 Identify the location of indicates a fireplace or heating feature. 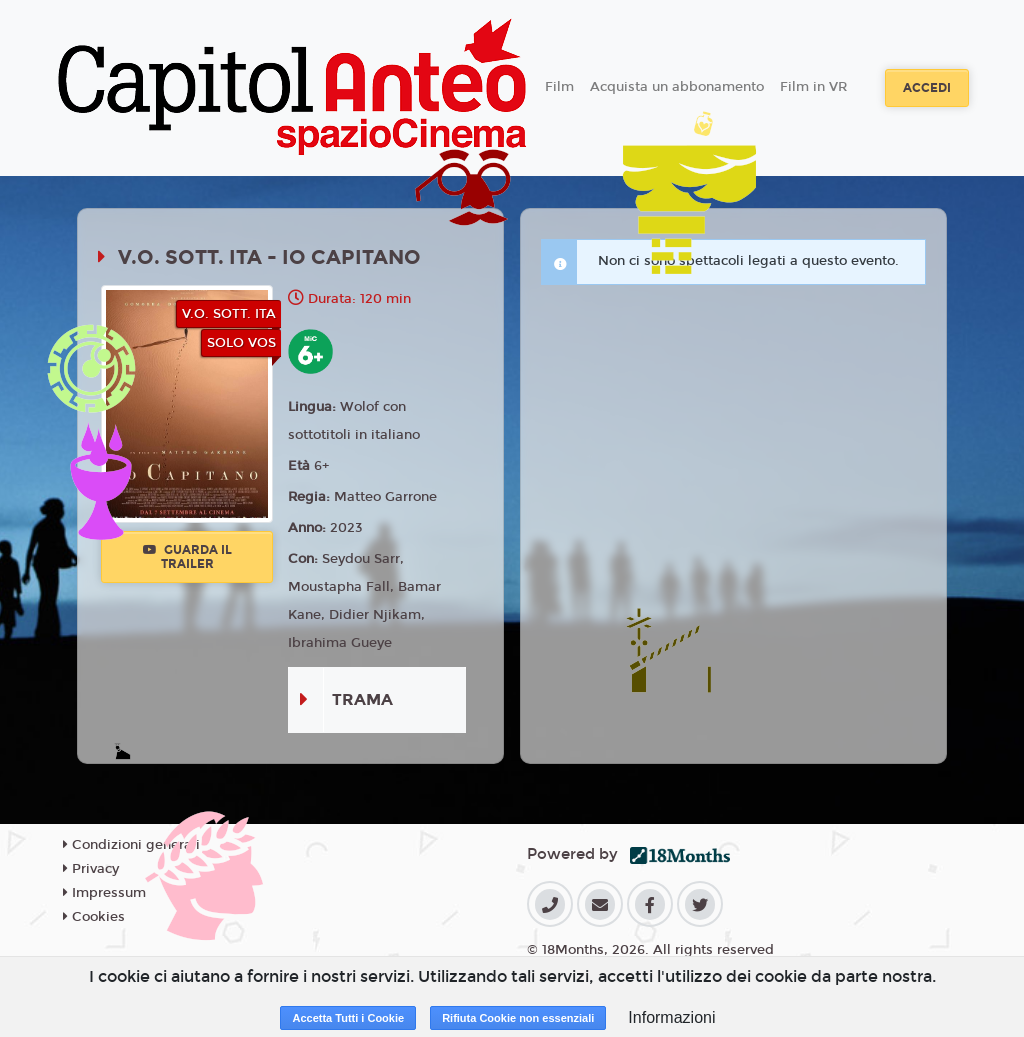
(689, 210).